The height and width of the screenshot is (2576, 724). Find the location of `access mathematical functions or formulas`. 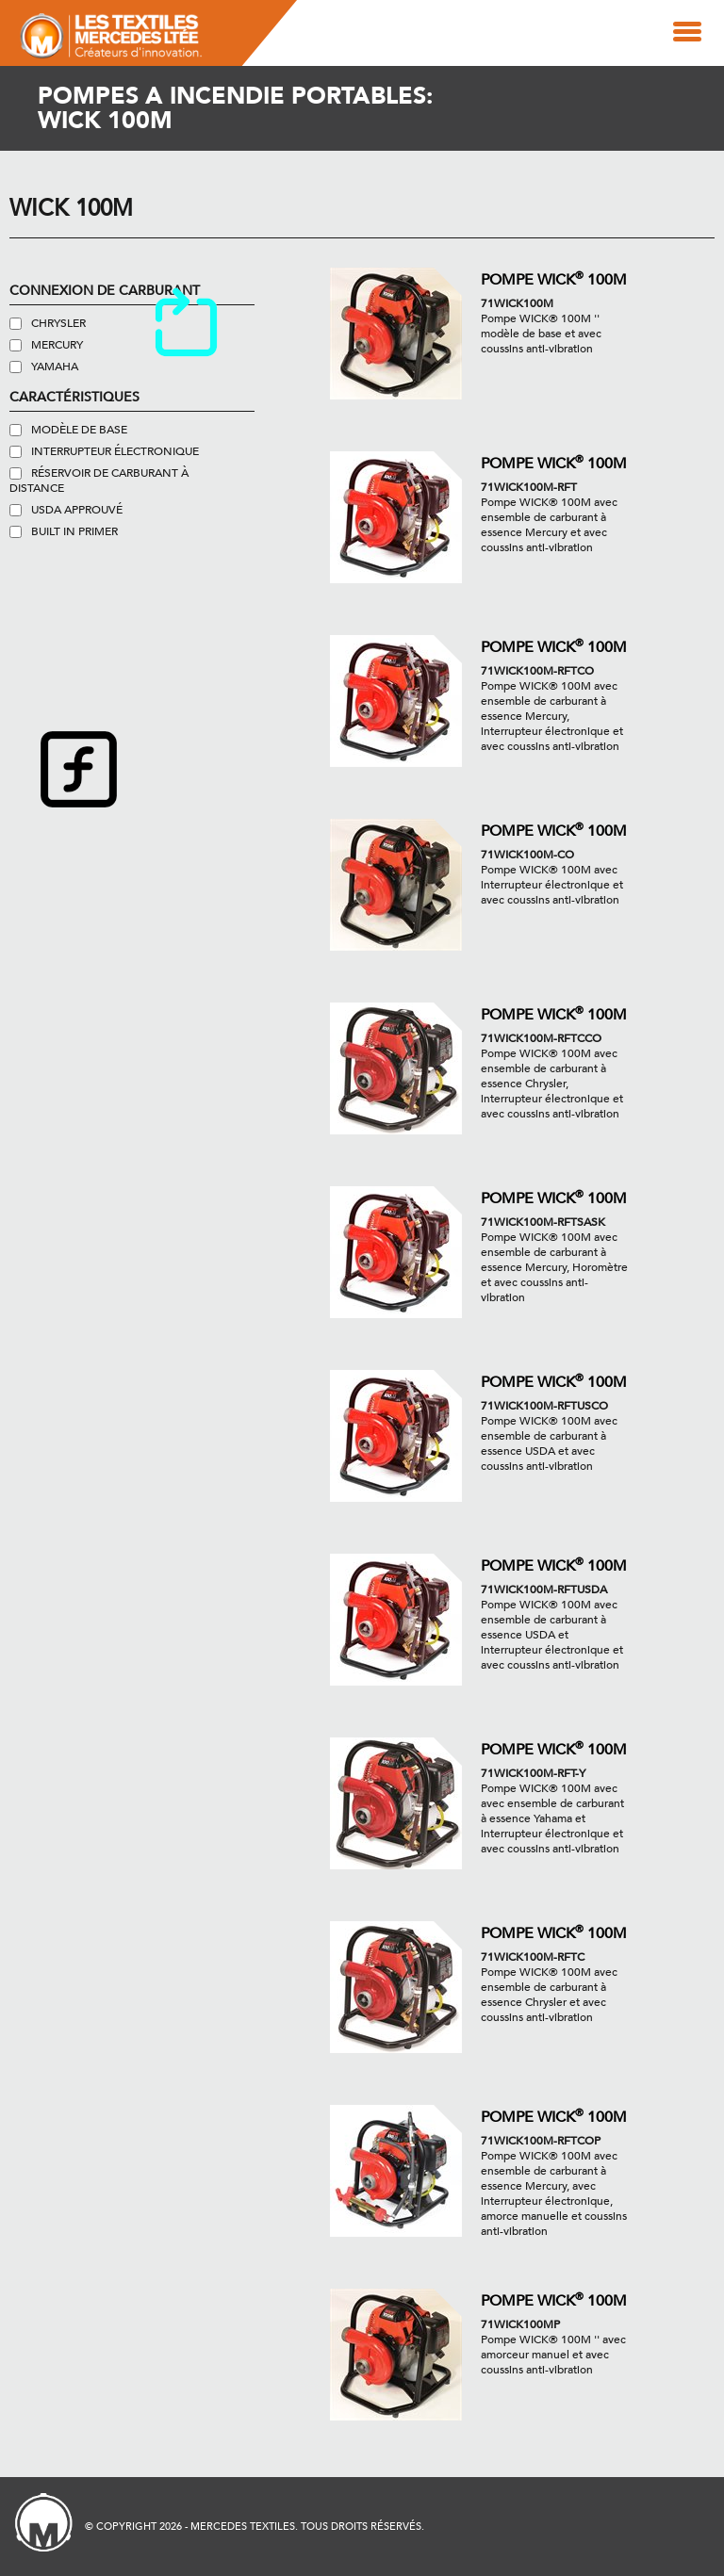

access mathematical functions or formulas is located at coordinates (78, 769).